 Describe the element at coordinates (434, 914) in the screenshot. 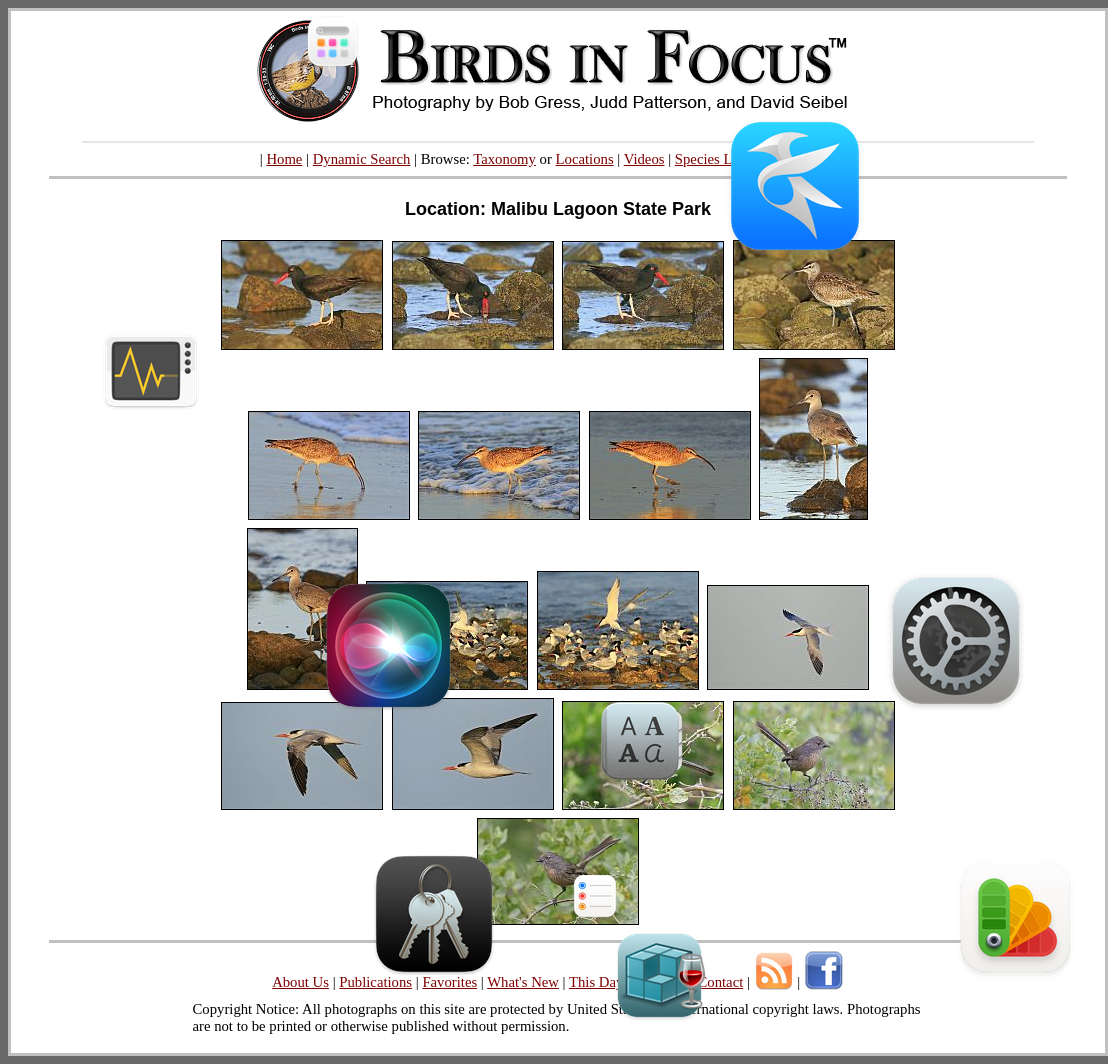

I see `open keychain access to manage saved passwords` at that location.